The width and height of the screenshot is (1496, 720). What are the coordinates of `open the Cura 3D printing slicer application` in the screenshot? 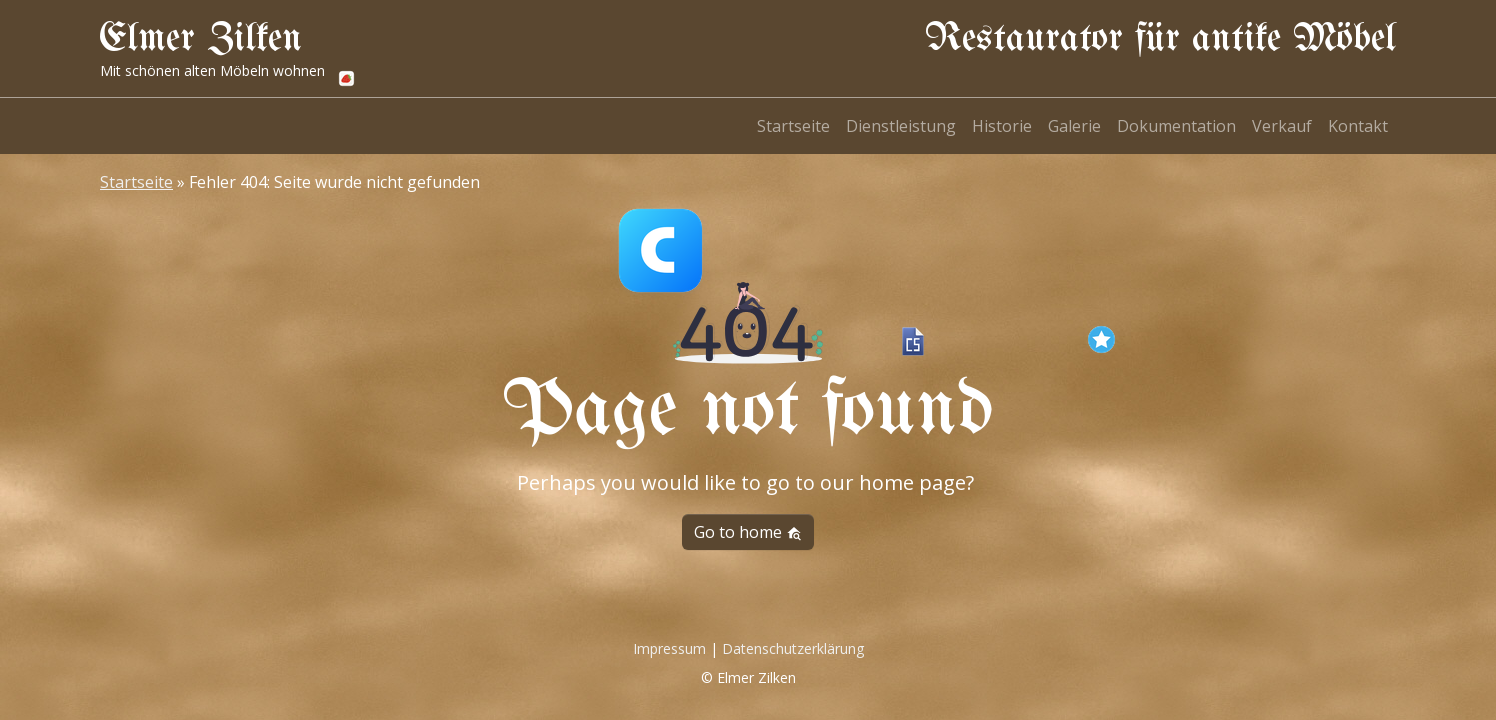 It's located at (660, 250).